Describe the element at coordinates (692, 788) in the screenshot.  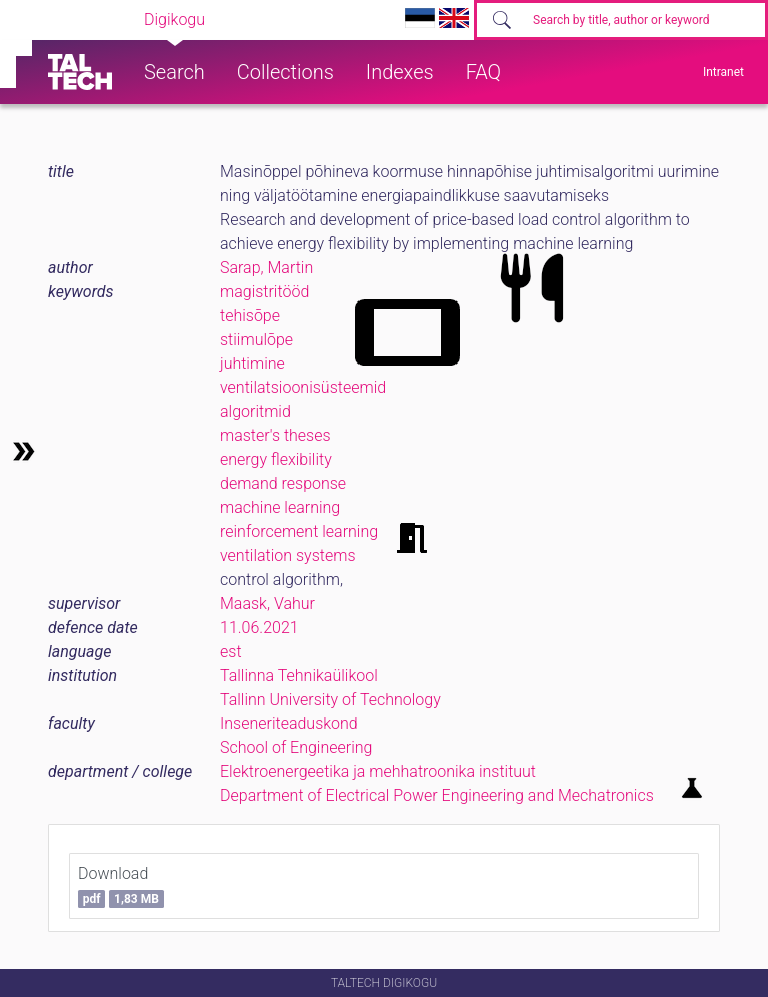
I see `access science or laboratory features` at that location.